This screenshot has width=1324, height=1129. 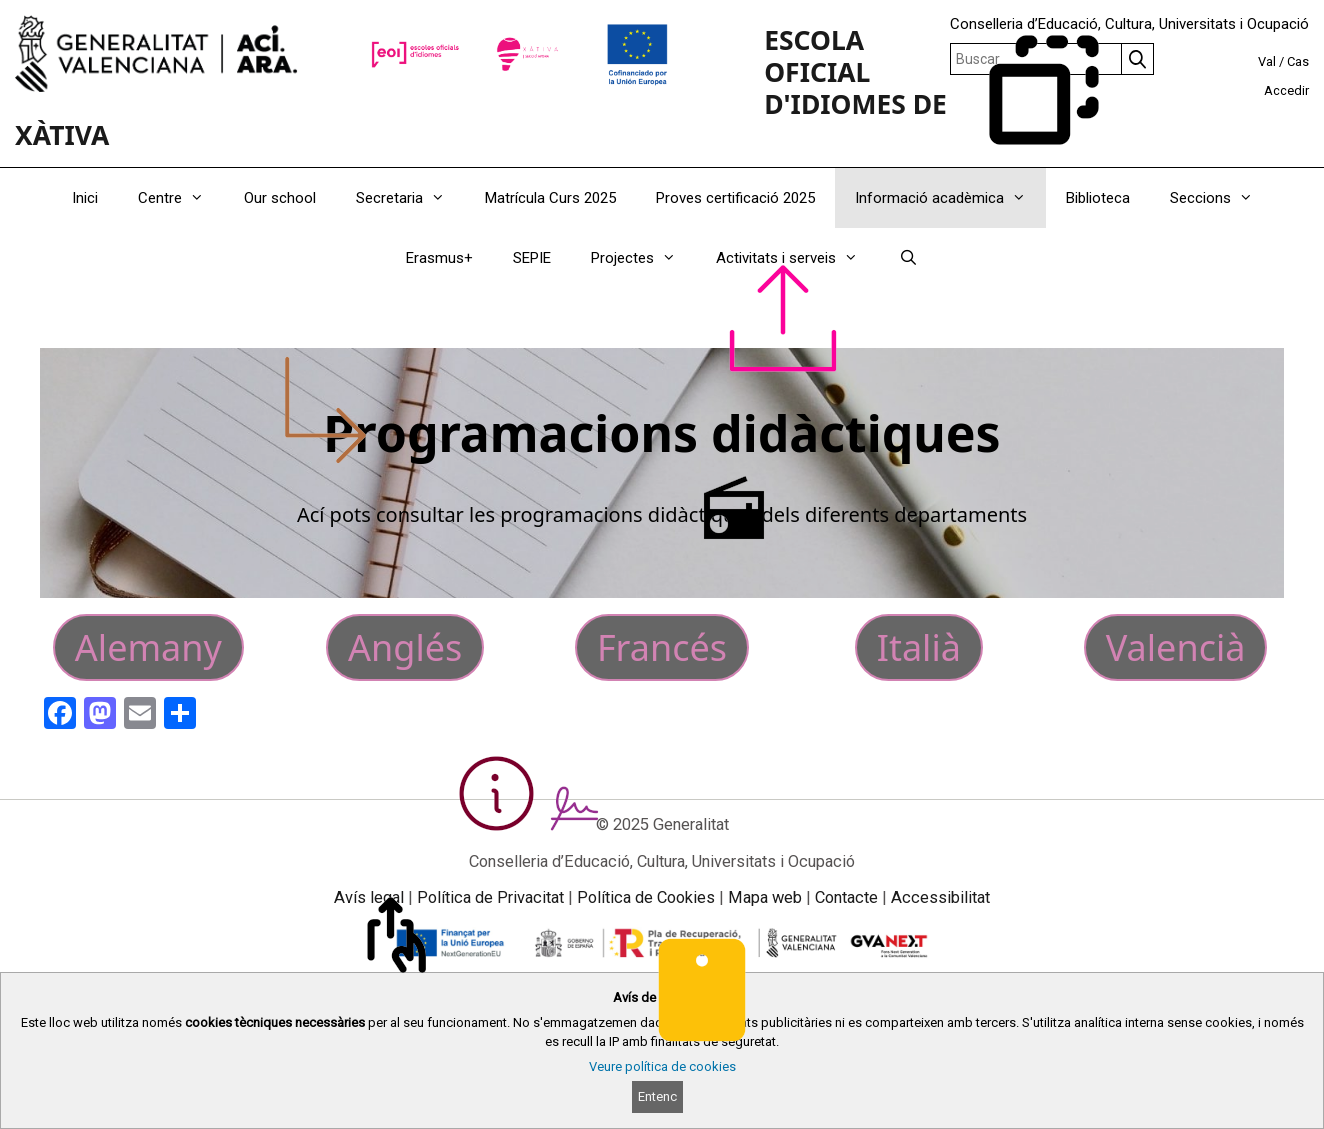 What do you see at coordinates (574, 808) in the screenshot?
I see `add your signature to a document` at bounding box center [574, 808].